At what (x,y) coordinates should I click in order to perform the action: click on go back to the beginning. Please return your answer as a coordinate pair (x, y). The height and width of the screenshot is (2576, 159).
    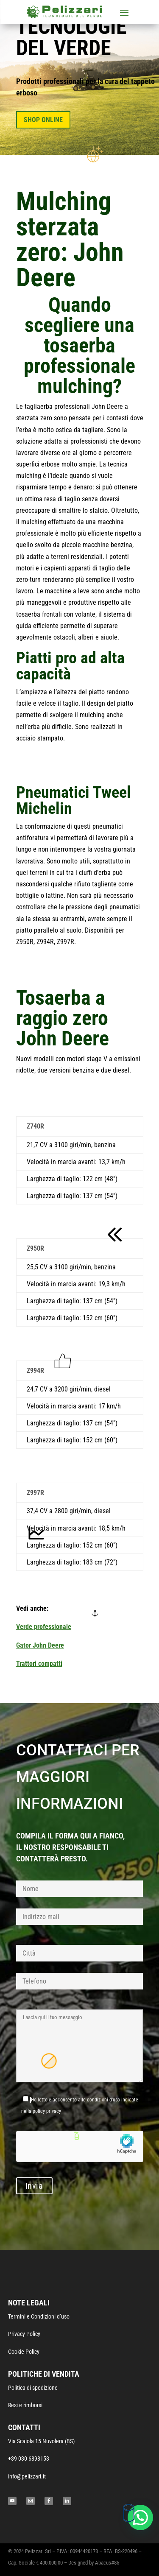
    Looking at the image, I should click on (115, 1235).